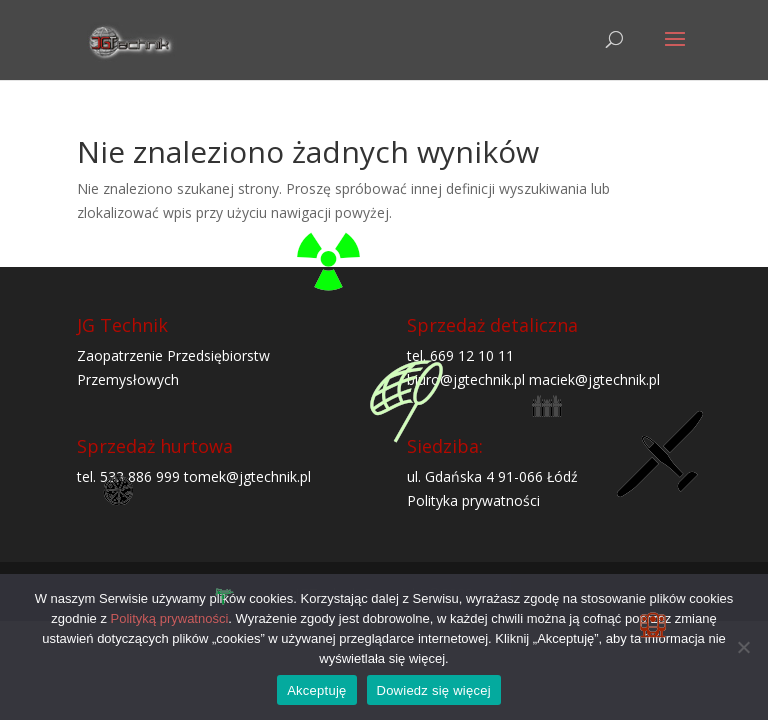 This screenshot has height=720, width=768. I want to click on access glider or sailplane activities, so click(660, 454).